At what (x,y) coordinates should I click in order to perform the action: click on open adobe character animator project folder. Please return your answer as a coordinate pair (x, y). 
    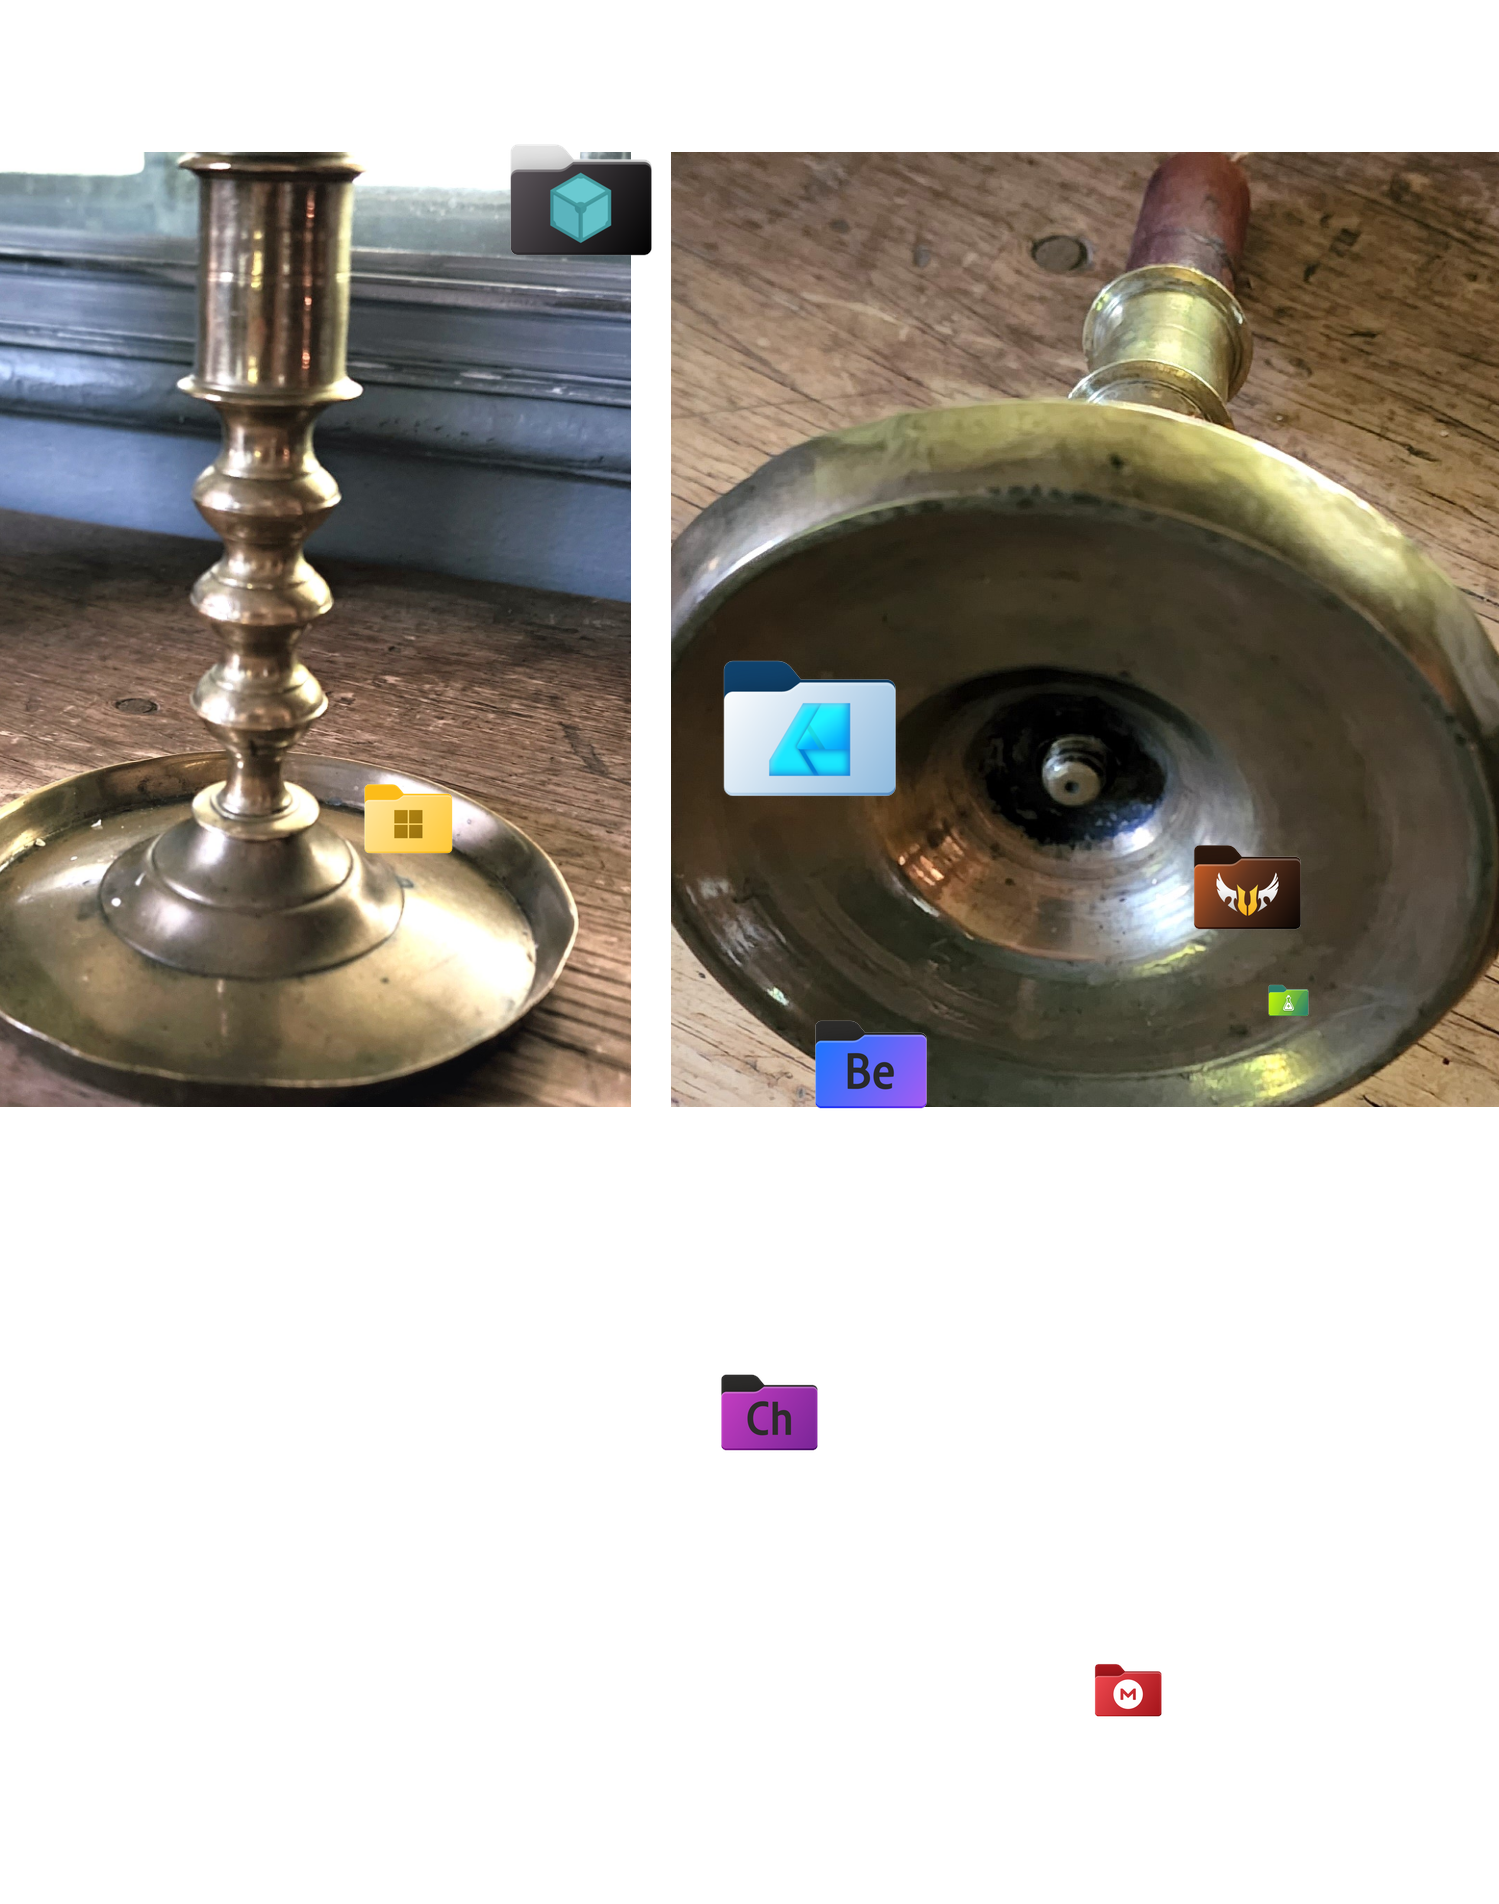
    Looking at the image, I should click on (769, 1415).